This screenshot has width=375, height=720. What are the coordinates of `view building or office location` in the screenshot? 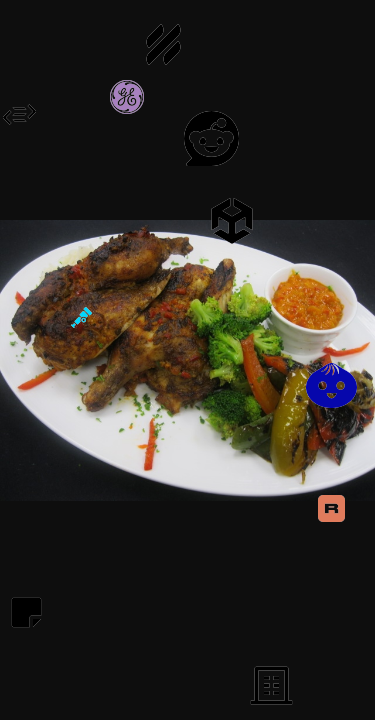 It's located at (271, 685).